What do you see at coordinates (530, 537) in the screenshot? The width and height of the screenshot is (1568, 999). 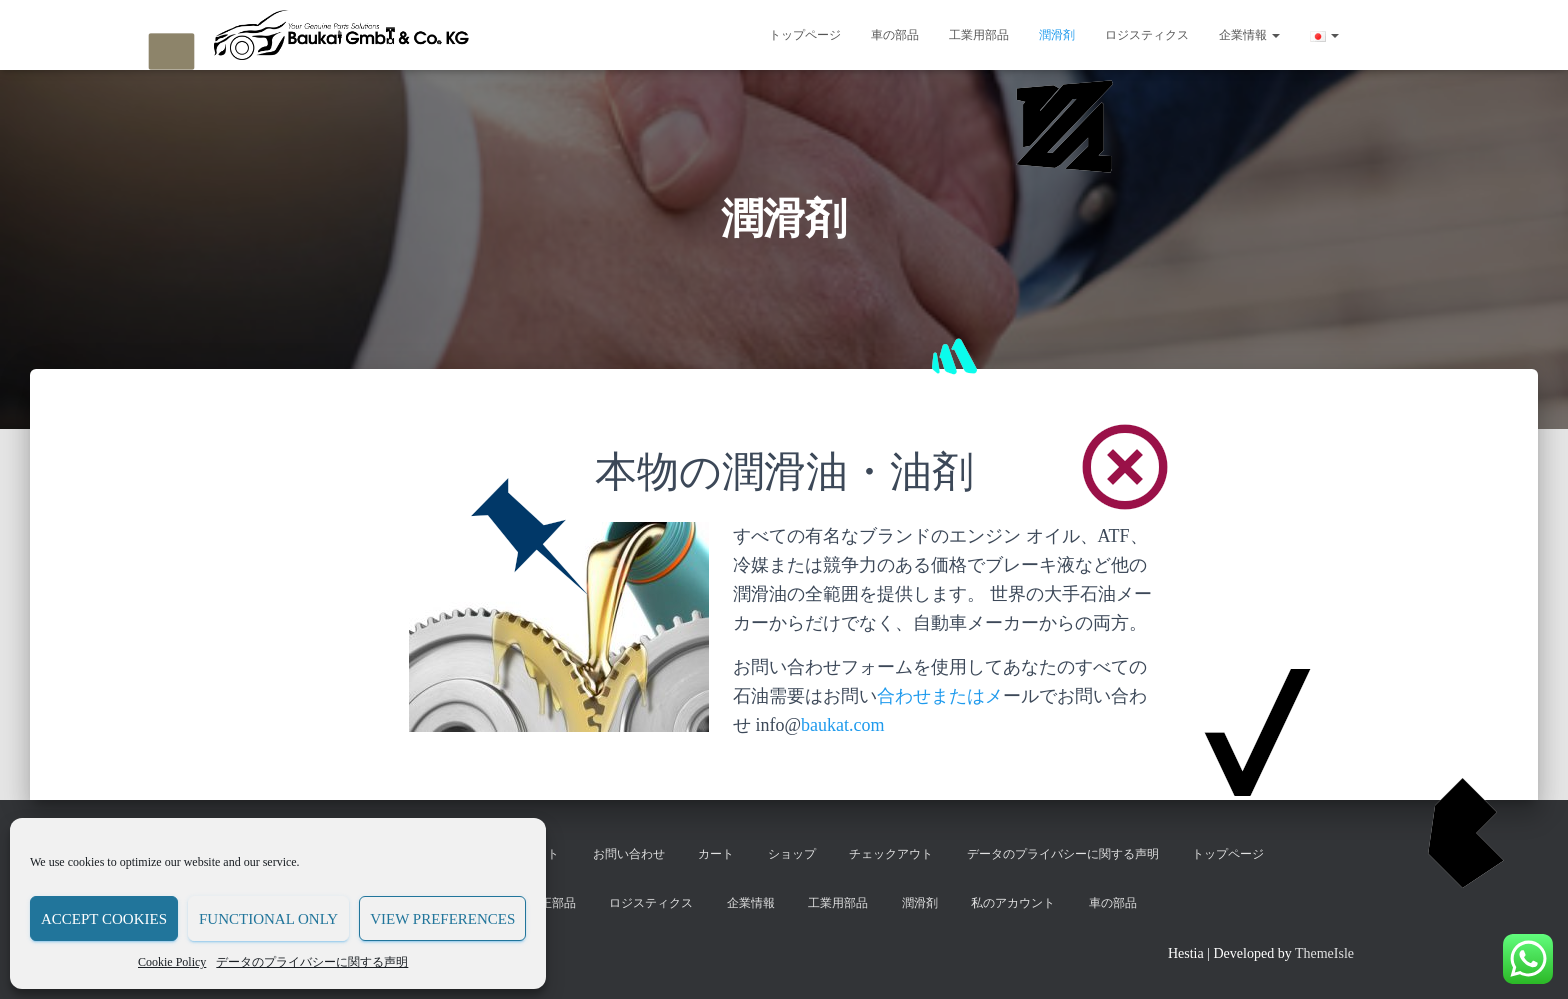 I see `visit pinboard bookmarking service` at bounding box center [530, 537].